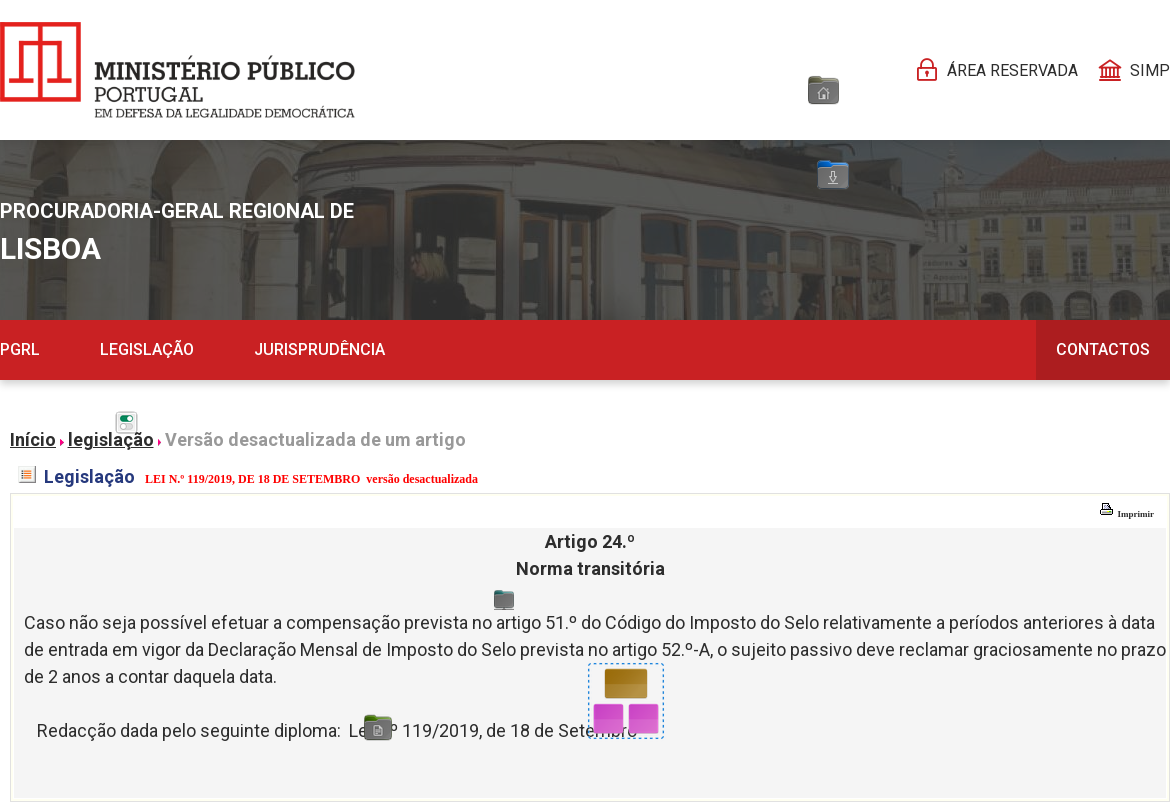 Image resolution: width=1170 pixels, height=802 pixels. Describe the element at coordinates (378, 727) in the screenshot. I see `open your documents folder` at that location.